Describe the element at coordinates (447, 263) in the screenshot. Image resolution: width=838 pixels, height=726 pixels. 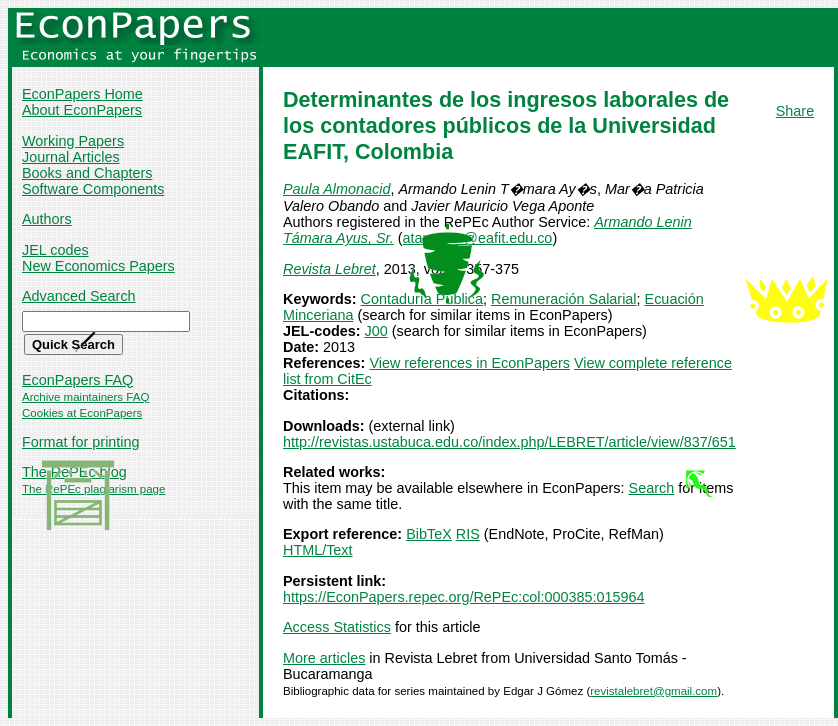
I see `access food or restaurant options in a game` at that location.